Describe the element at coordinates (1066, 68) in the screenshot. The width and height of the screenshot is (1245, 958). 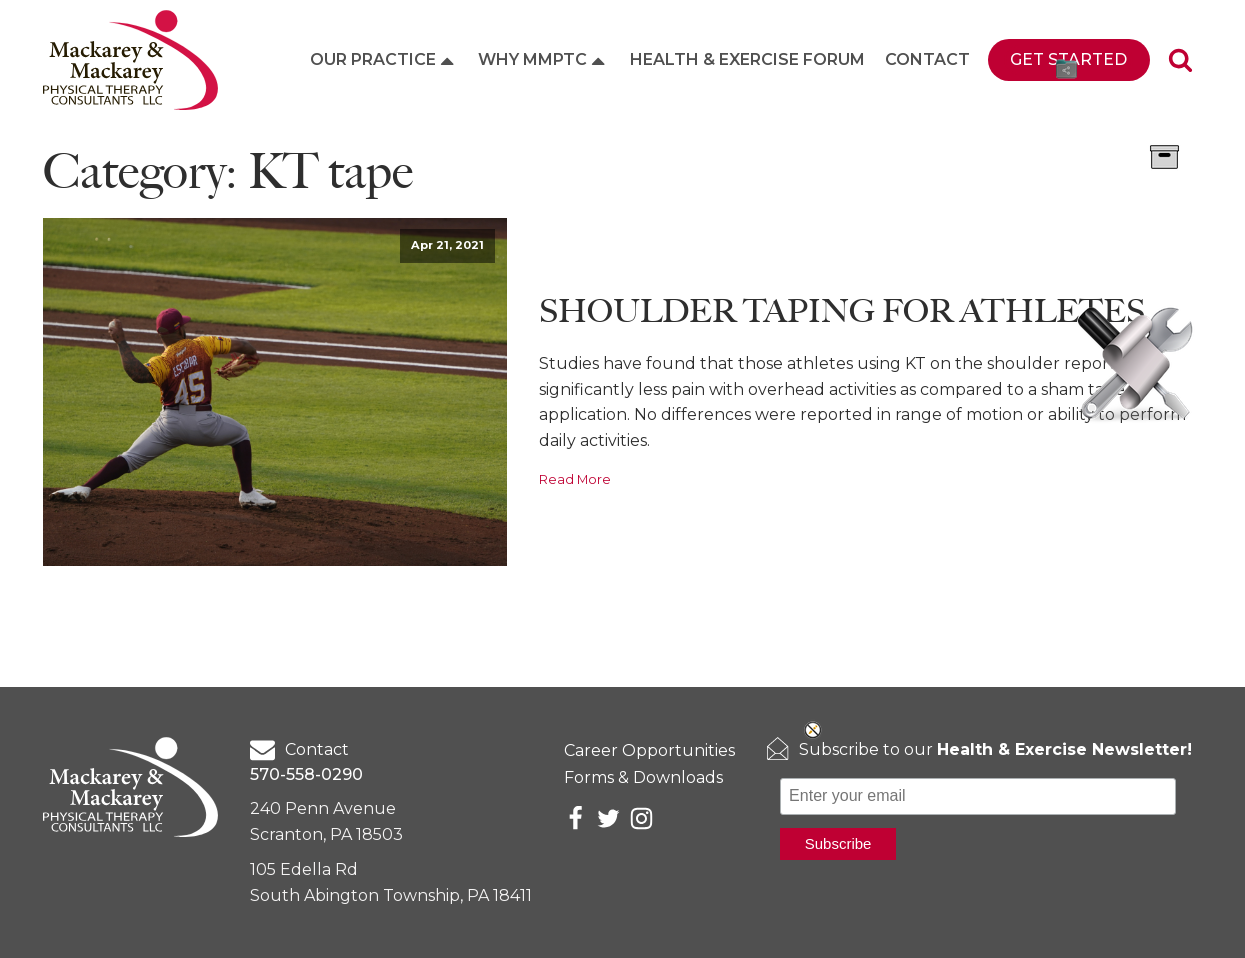
I see `access your public shared folder` at that location.